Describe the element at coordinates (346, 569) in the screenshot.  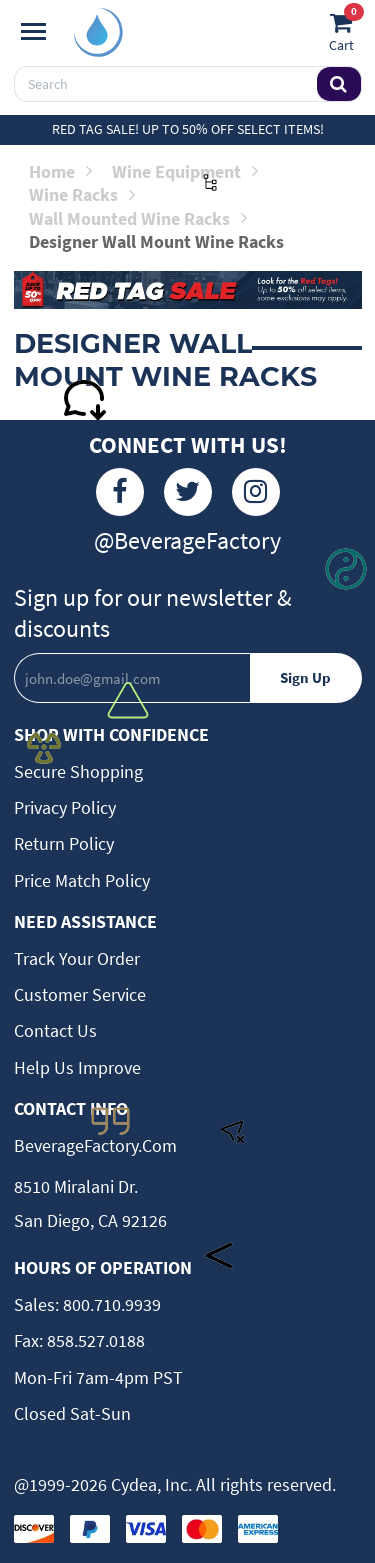
I see `toggle balance or harmony mode` at that location.